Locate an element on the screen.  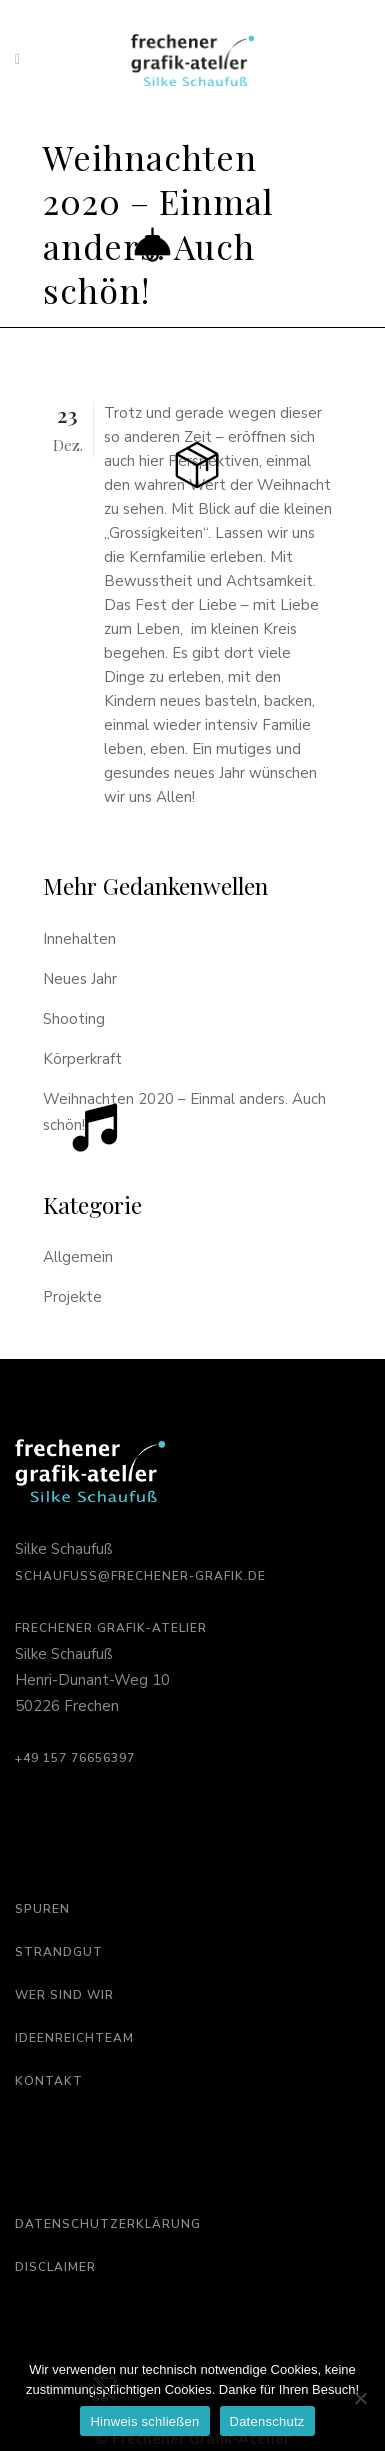
disable selection mode is located at coordinates (104, 2388).